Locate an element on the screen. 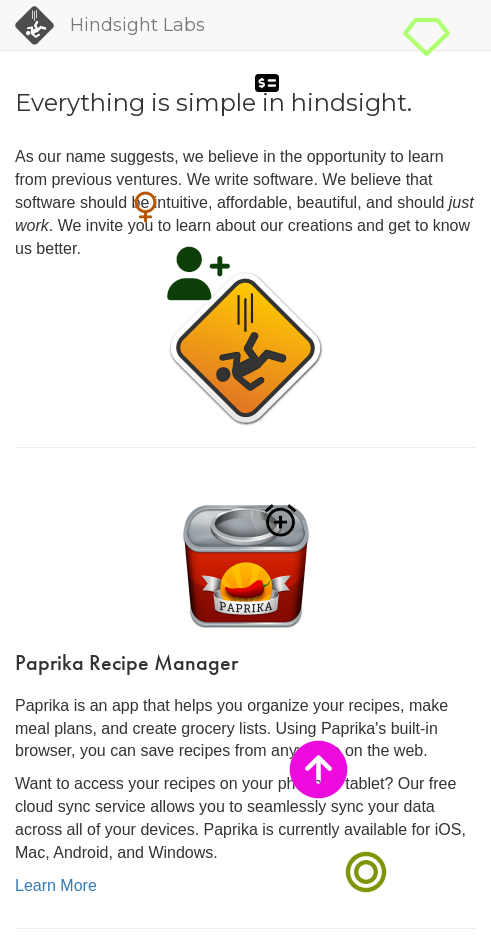 This screenshot has width=491, height=949. indicates female gender option is located at coordinates (145, 206).